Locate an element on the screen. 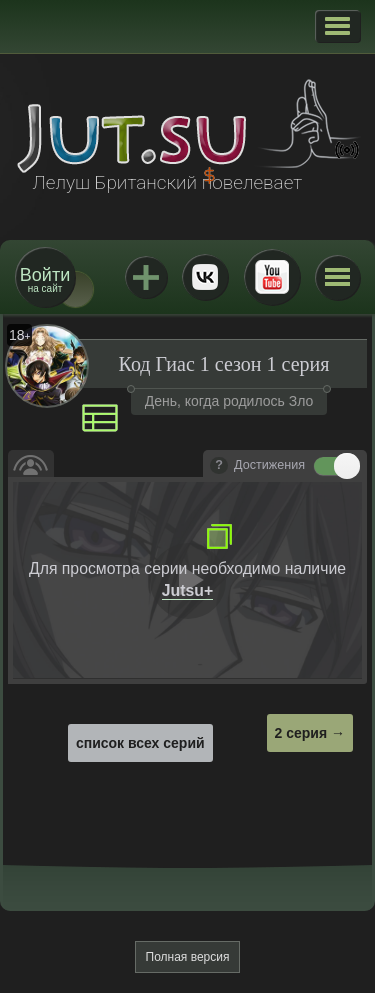 This screenshot has height=993, width=375. view payment or pricing details is located at coordinates (209, 175).